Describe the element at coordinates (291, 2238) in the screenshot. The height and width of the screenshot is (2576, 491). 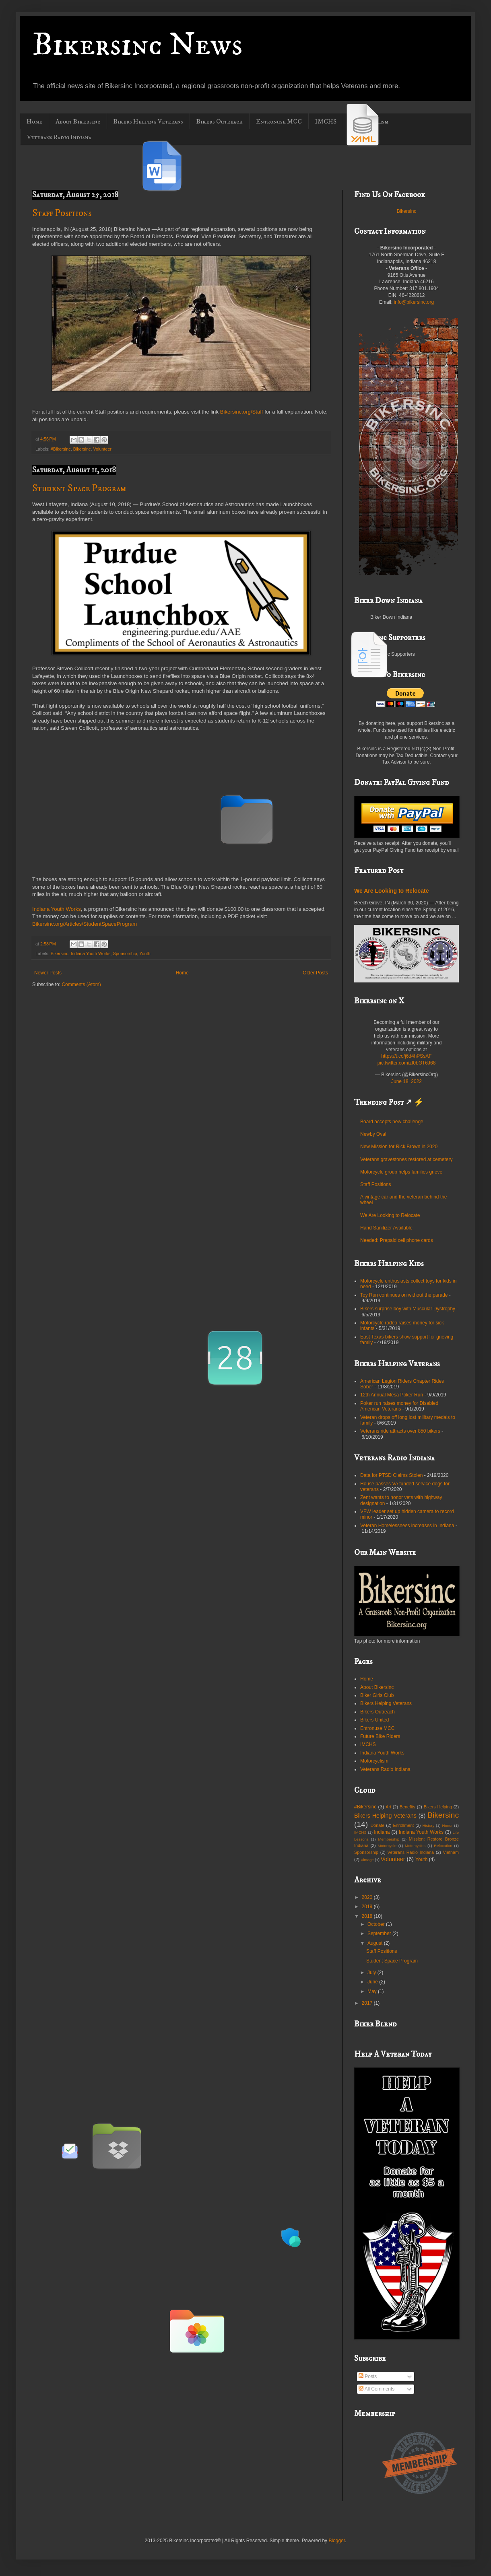
I see `view security status or protection settings` at that location.